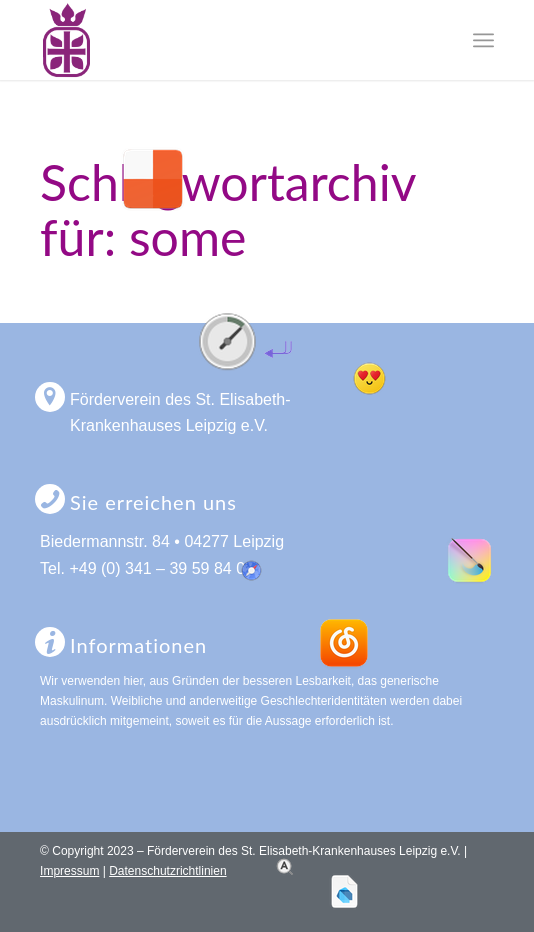  Describe the element at coordinates (227, 341) in the screenshot. I see `open sysprof system profiler` at that location.